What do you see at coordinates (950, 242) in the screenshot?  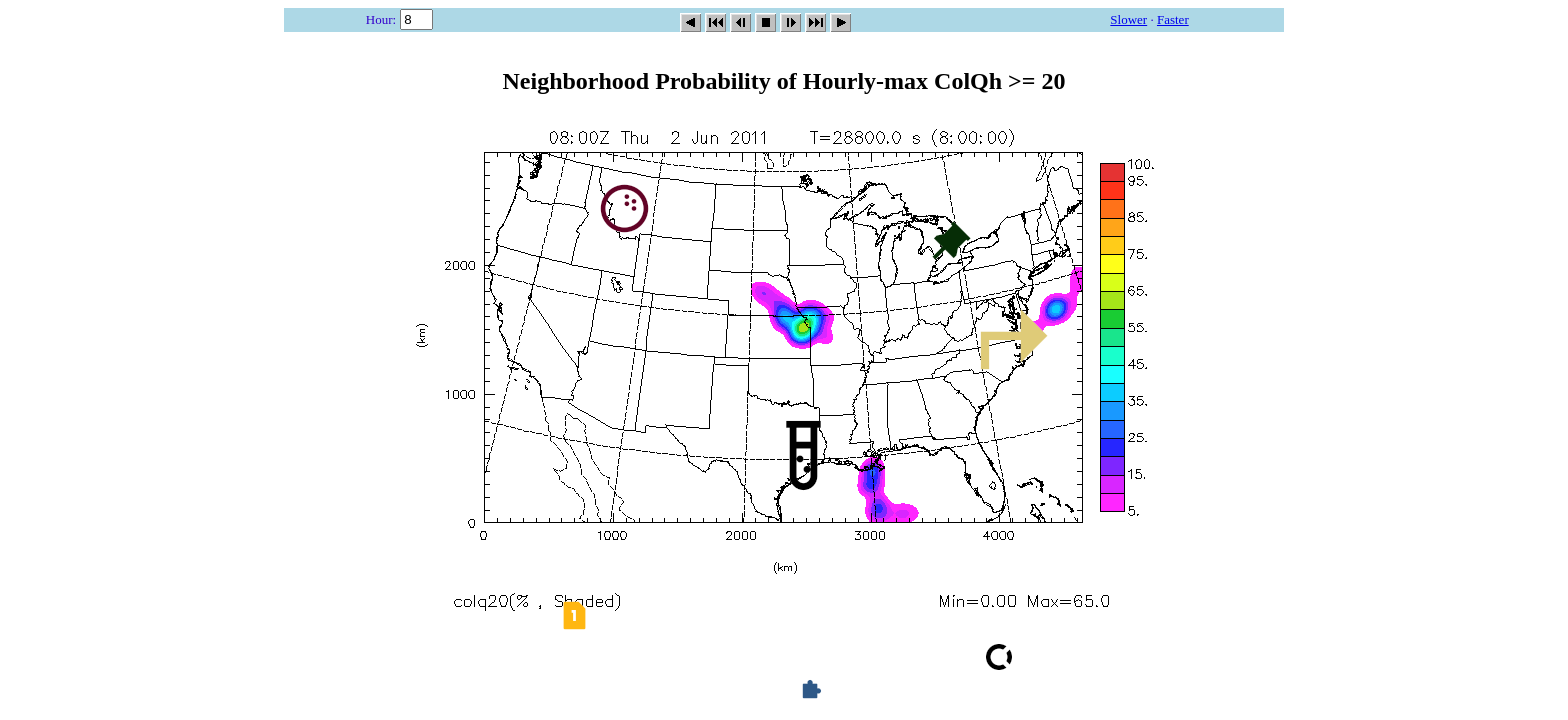 I see `pin an item to keep it visible` at bounding box center [950, 242].